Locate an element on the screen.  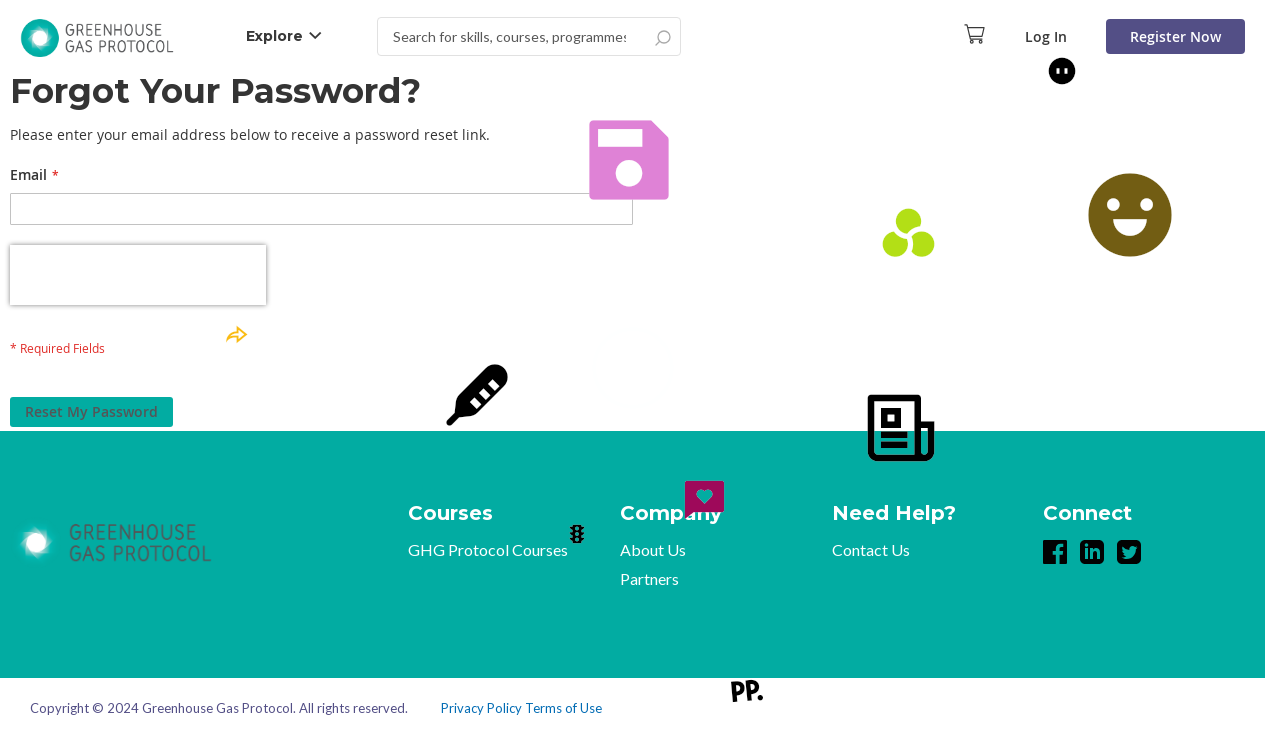
add an emoji or reaction is located at coordinates (1130, 215).